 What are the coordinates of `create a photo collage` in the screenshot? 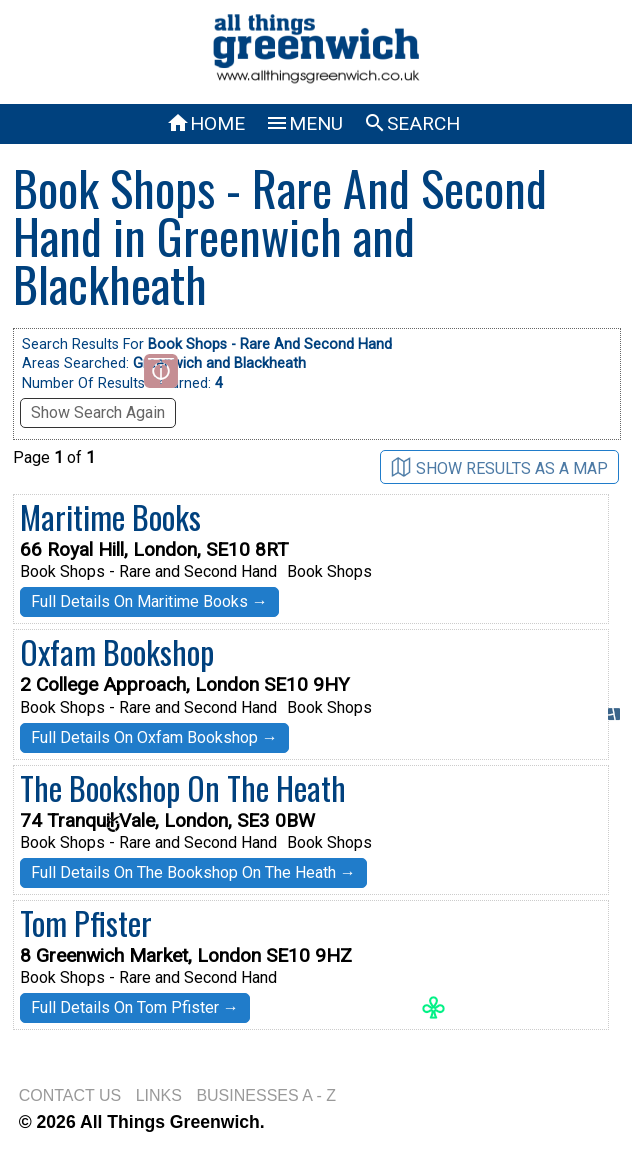 It's located at (614, 714).